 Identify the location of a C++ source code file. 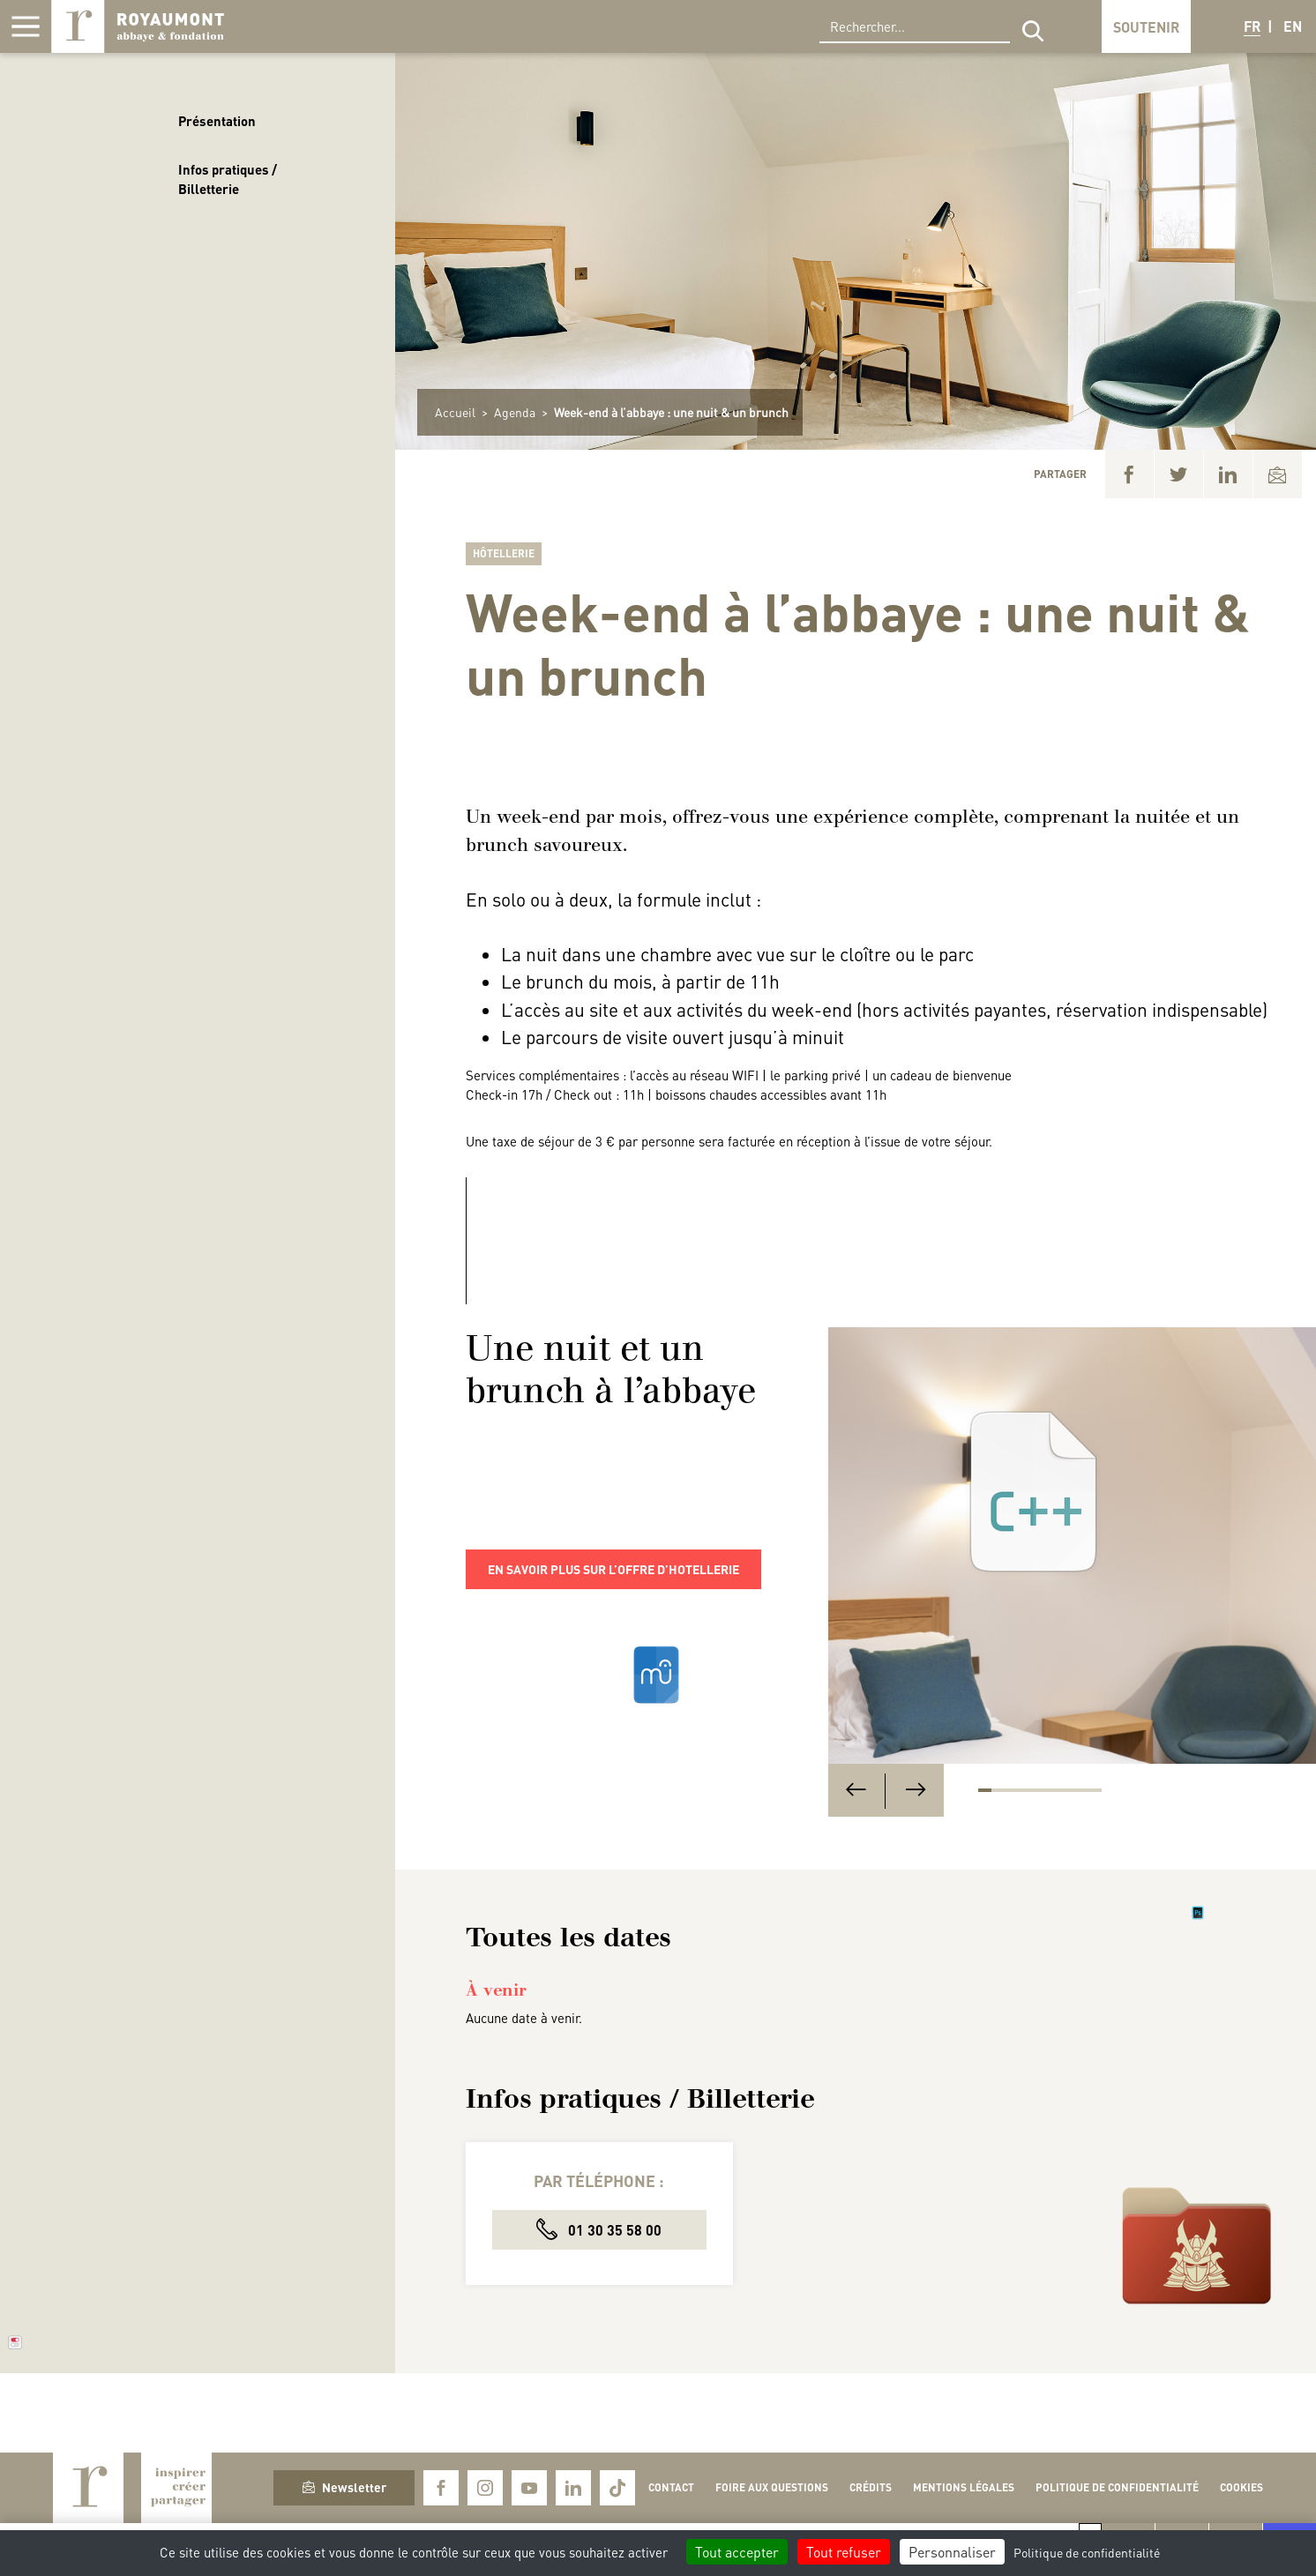
(1033, 1491).